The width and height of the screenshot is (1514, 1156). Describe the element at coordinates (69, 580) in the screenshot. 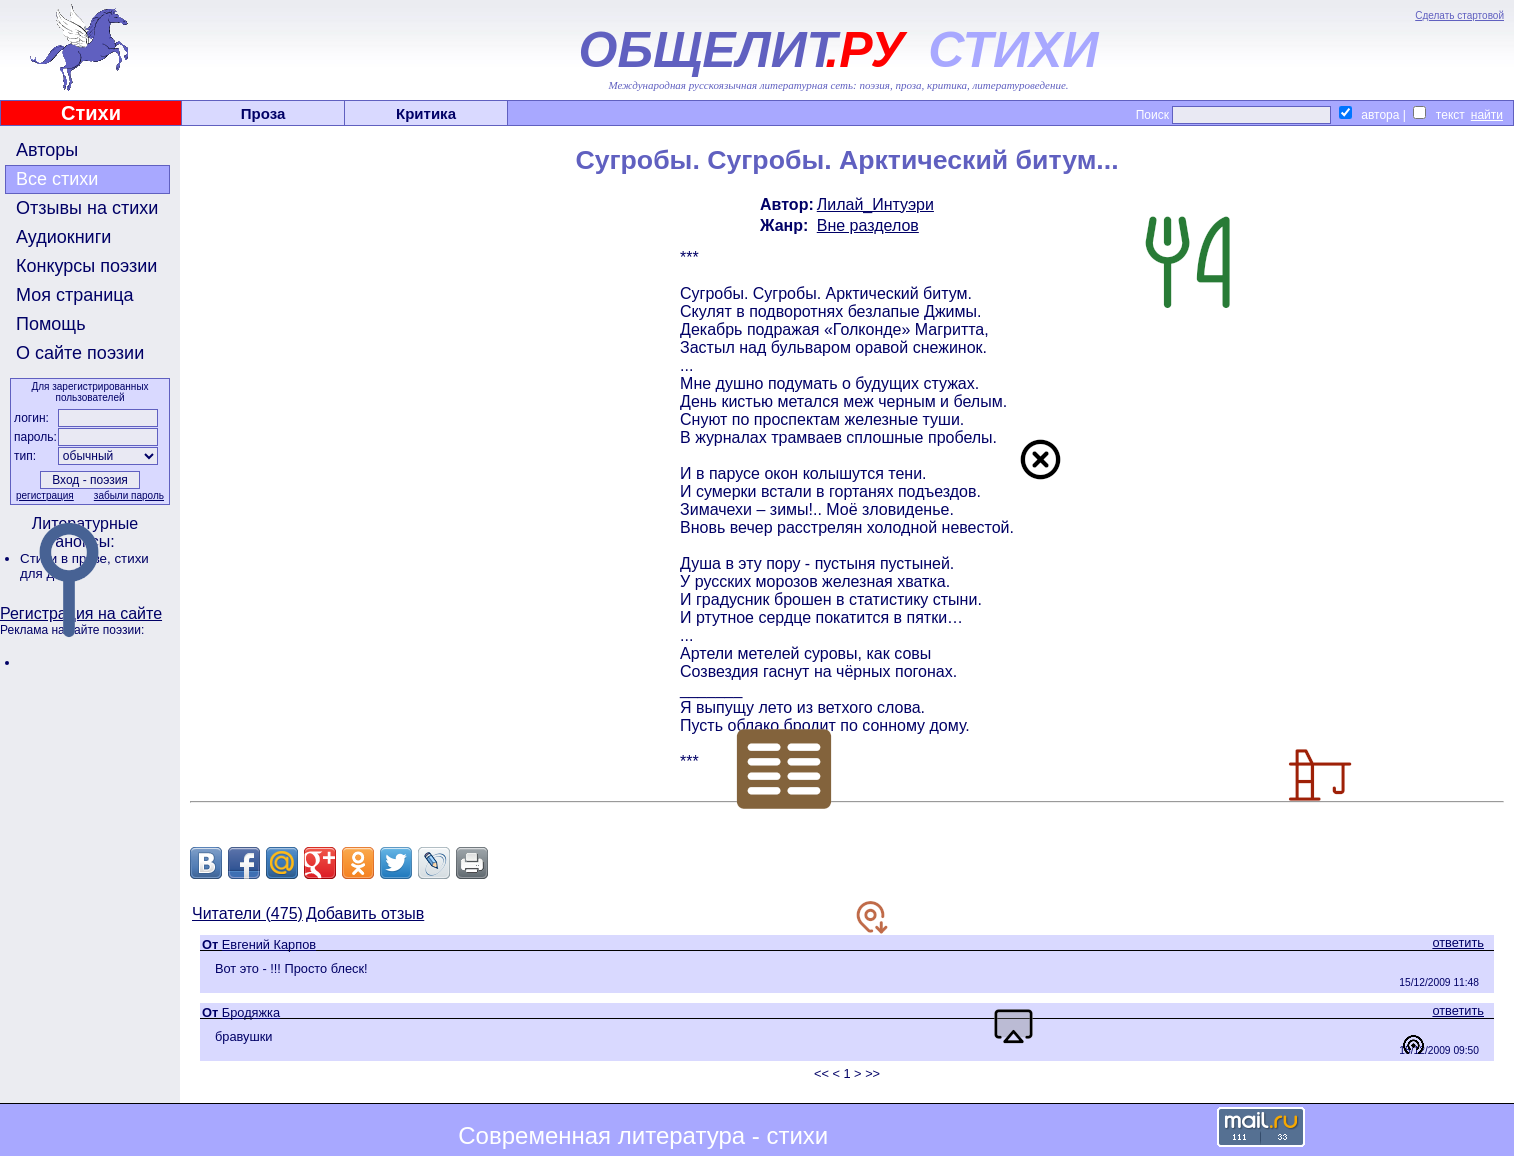

I see `mark a location on the map` at that location.